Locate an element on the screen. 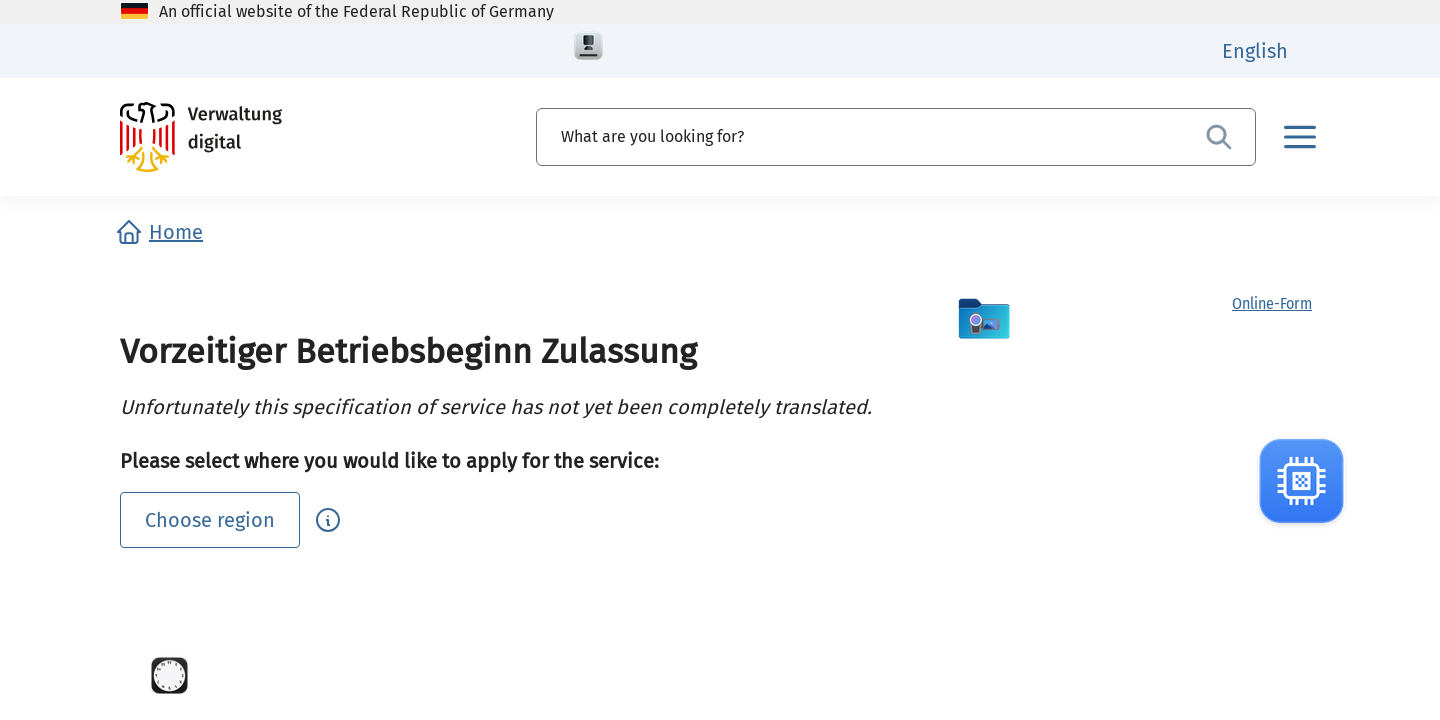  access electronics or hardware settings is located at coordinates (1301, 482).